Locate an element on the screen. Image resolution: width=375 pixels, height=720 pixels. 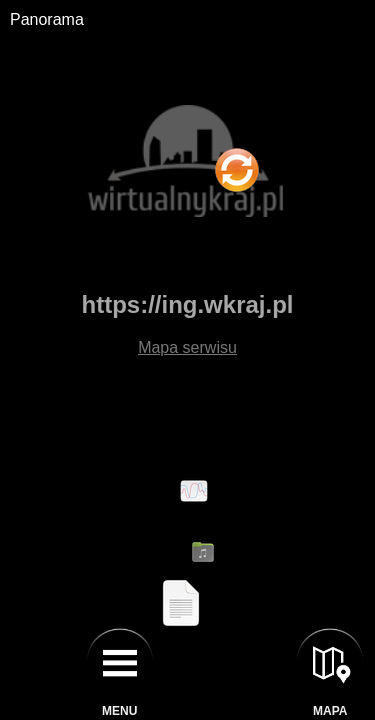
open your music folder is located at coordinates (203, 552).